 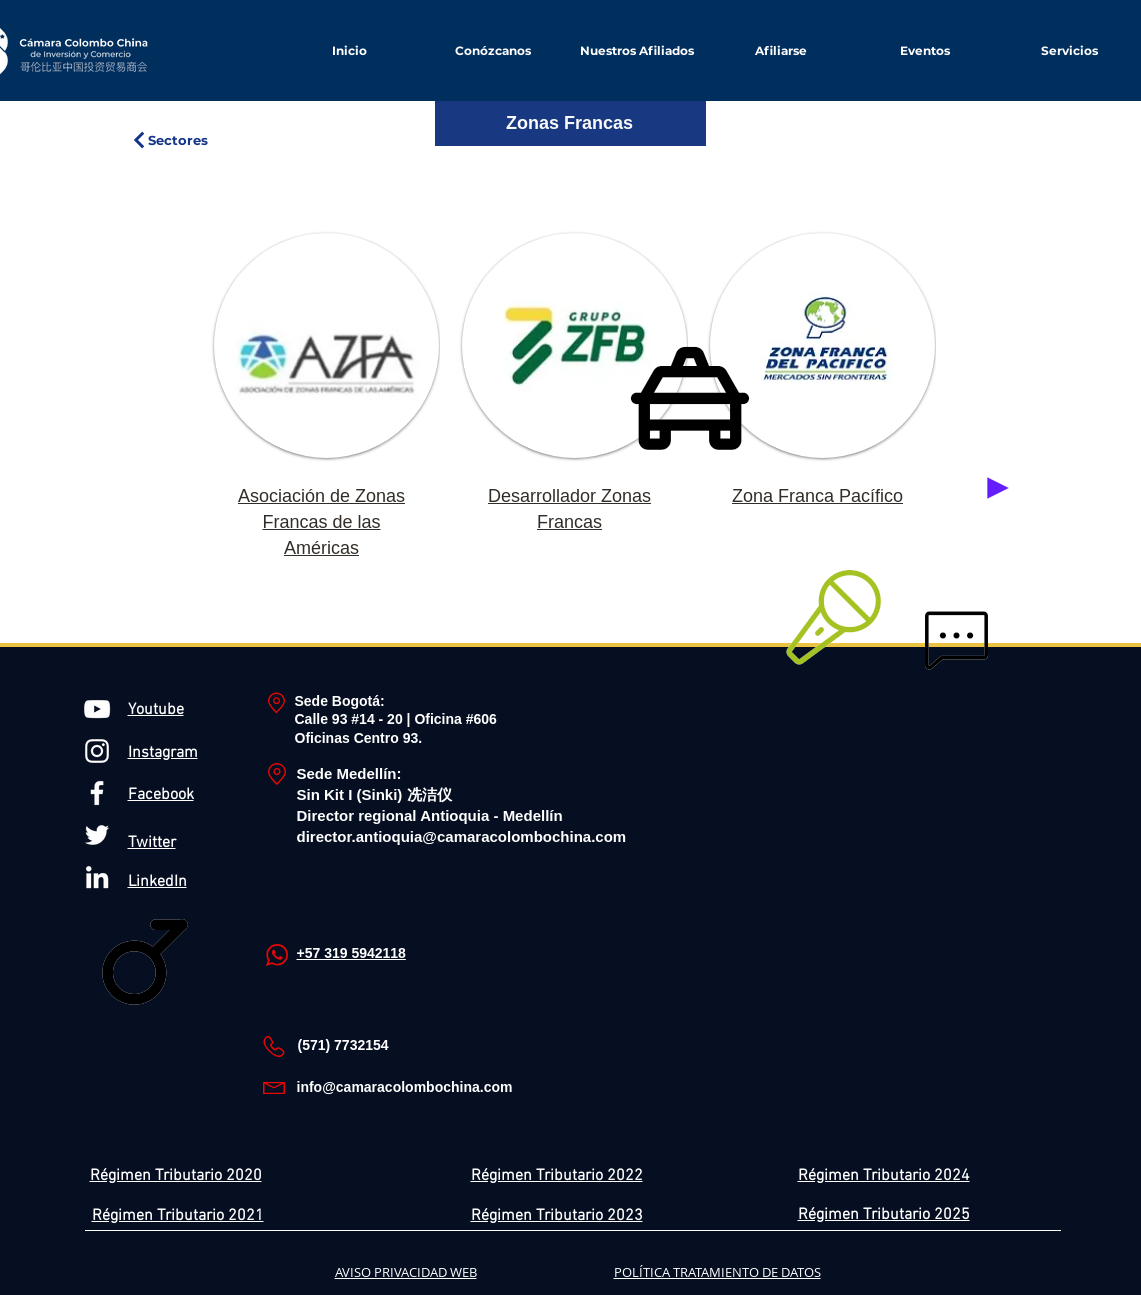 I want to click on request a taxi or cab ride, so click(x=690, y=406).